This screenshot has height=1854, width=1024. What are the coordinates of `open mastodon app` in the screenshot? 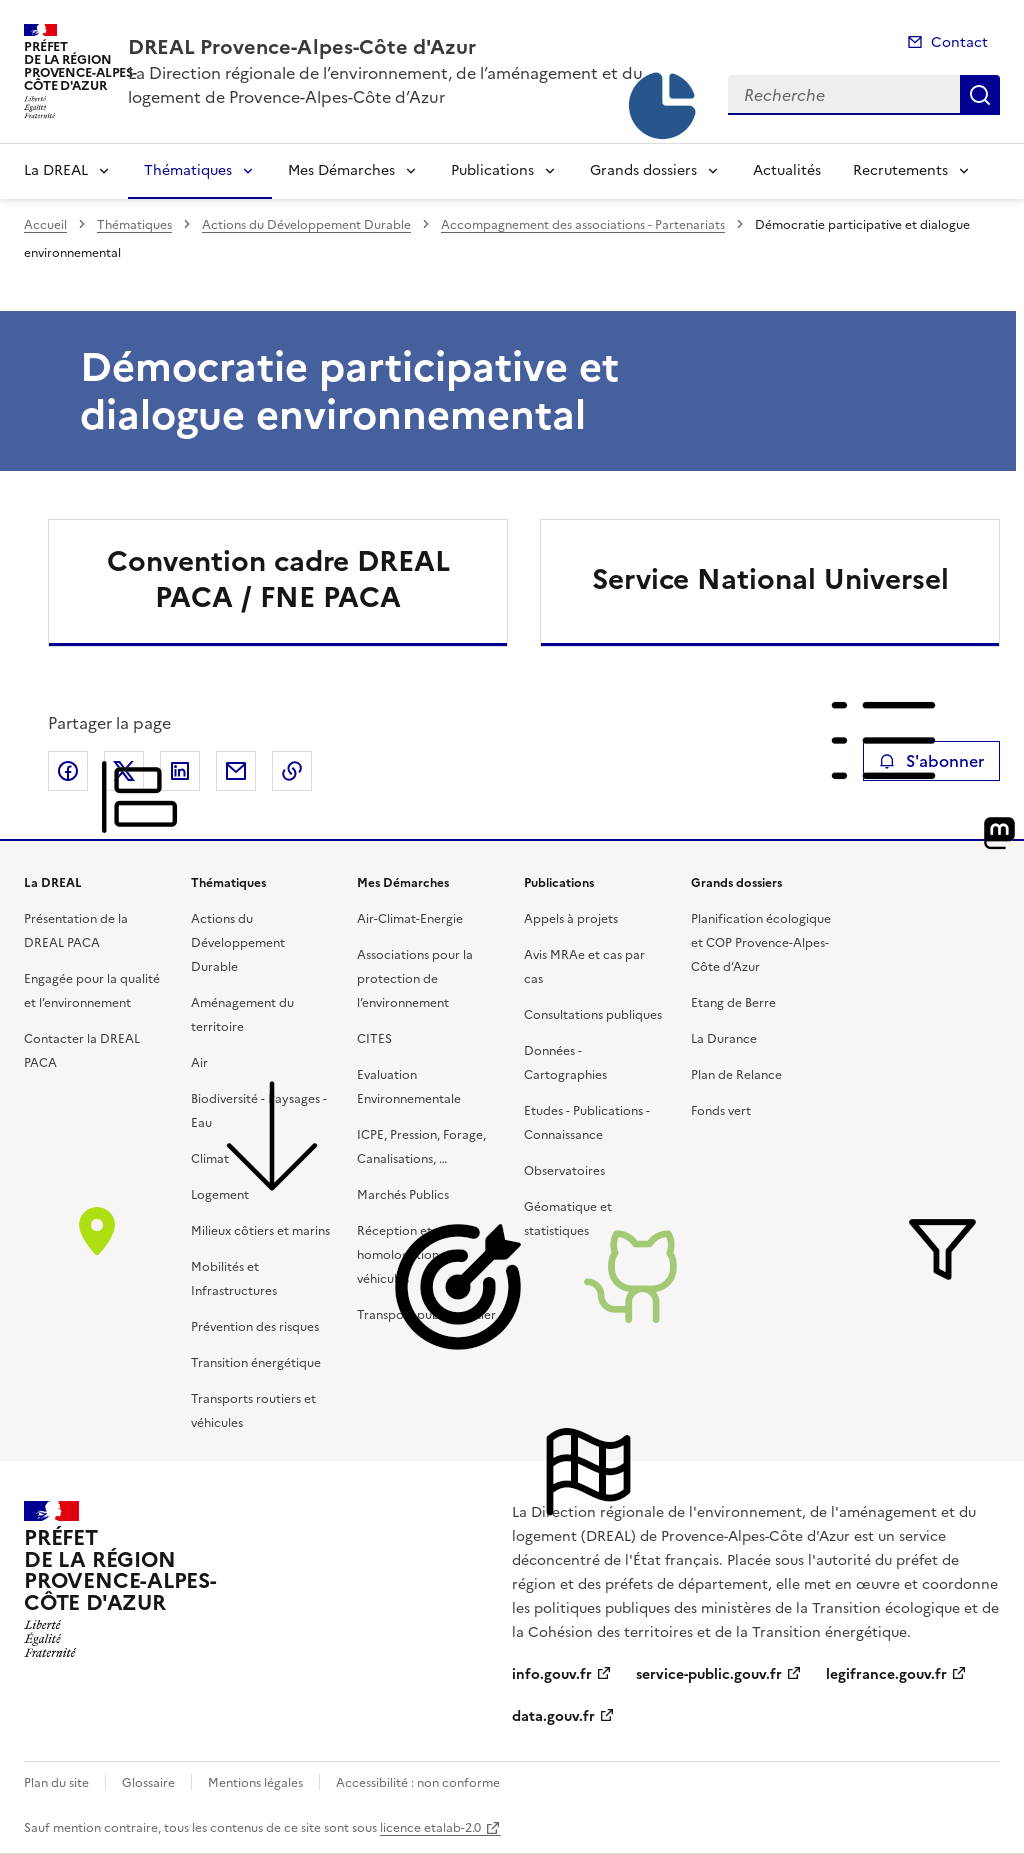 It's located at (999, 832).